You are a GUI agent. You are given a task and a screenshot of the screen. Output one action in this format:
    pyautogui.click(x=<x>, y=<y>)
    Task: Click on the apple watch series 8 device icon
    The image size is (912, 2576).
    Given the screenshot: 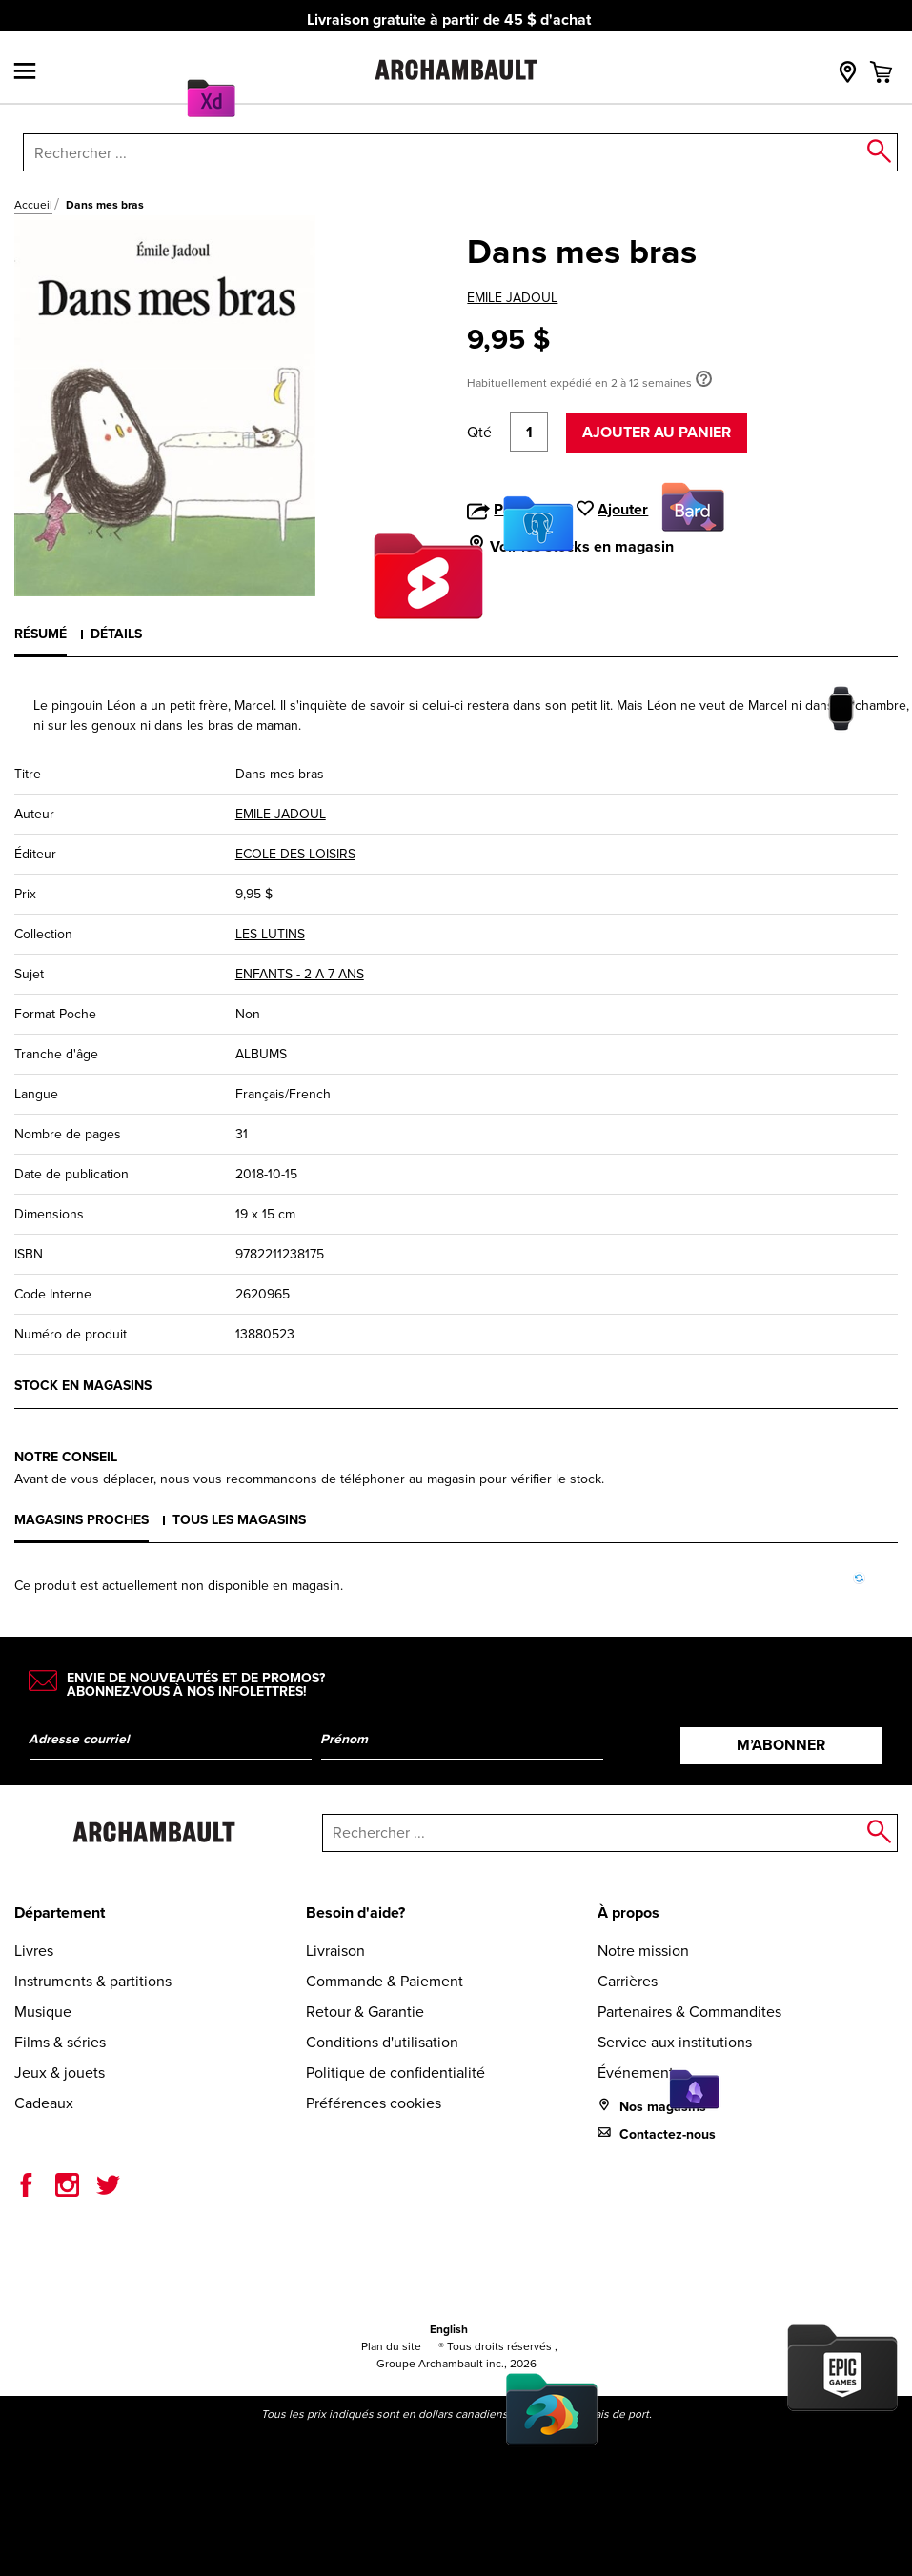 What is the action you would take?
    pyautogui.click(x=841, y=708)
    